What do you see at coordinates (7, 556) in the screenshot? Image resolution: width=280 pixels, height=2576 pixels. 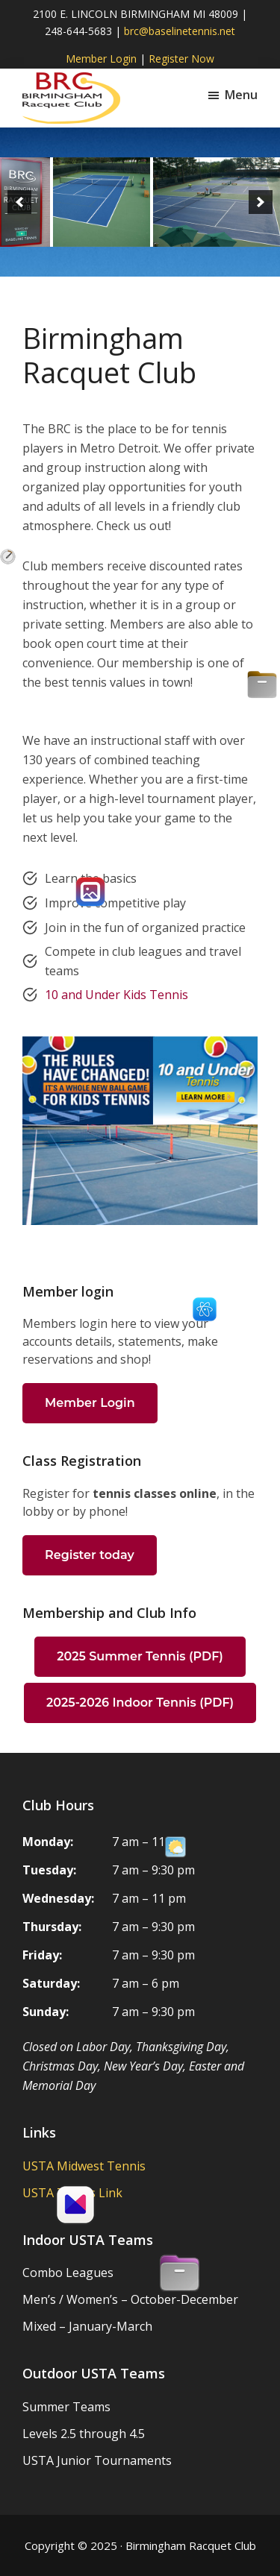 I see `open sysprof system profiler` at bounding box center [7, 556].